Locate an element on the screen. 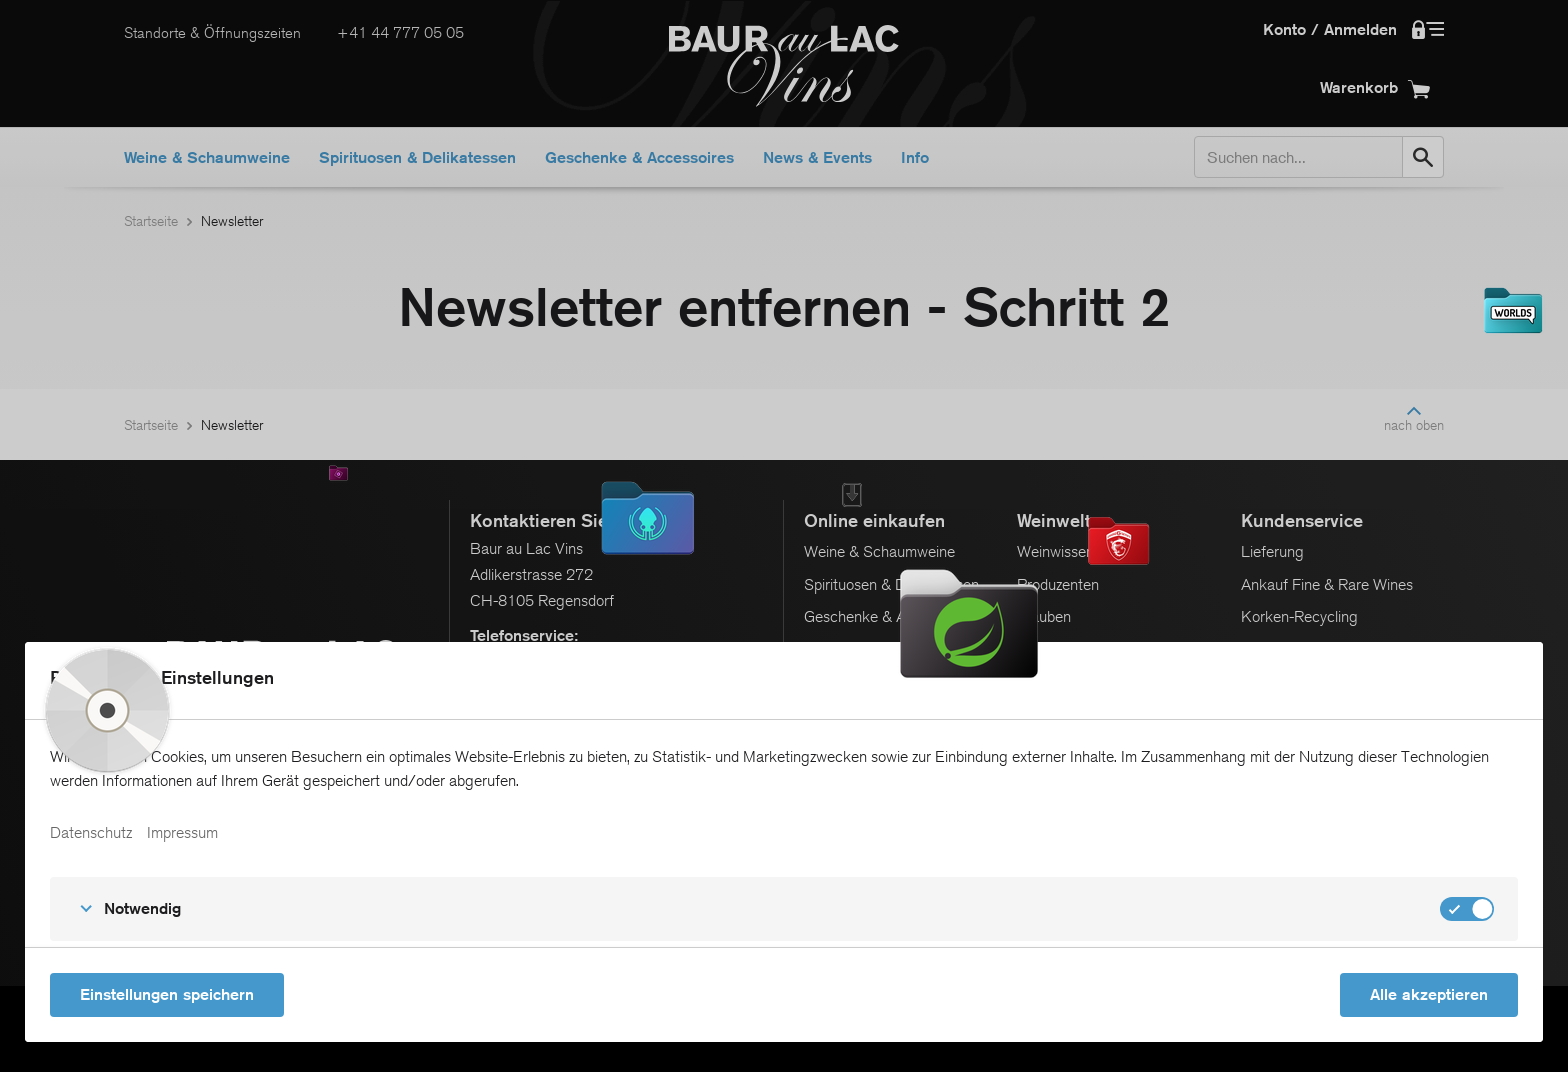 The height and width of the screenshot is (1072, 1568). open folder containing GitKraken projects is located at coordinates (647, 520).